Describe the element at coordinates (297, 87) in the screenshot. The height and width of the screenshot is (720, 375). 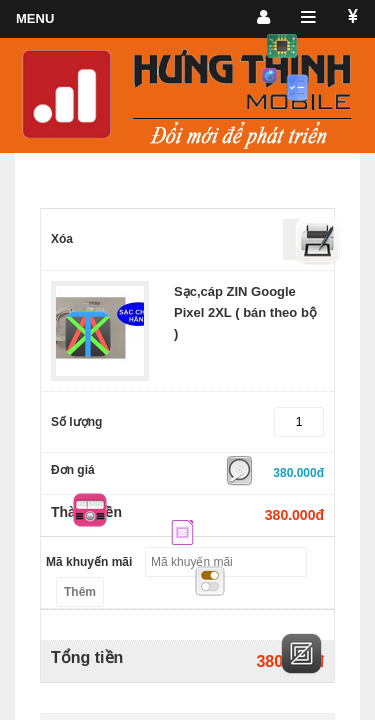
I see `open your bookmarks app` at that location.